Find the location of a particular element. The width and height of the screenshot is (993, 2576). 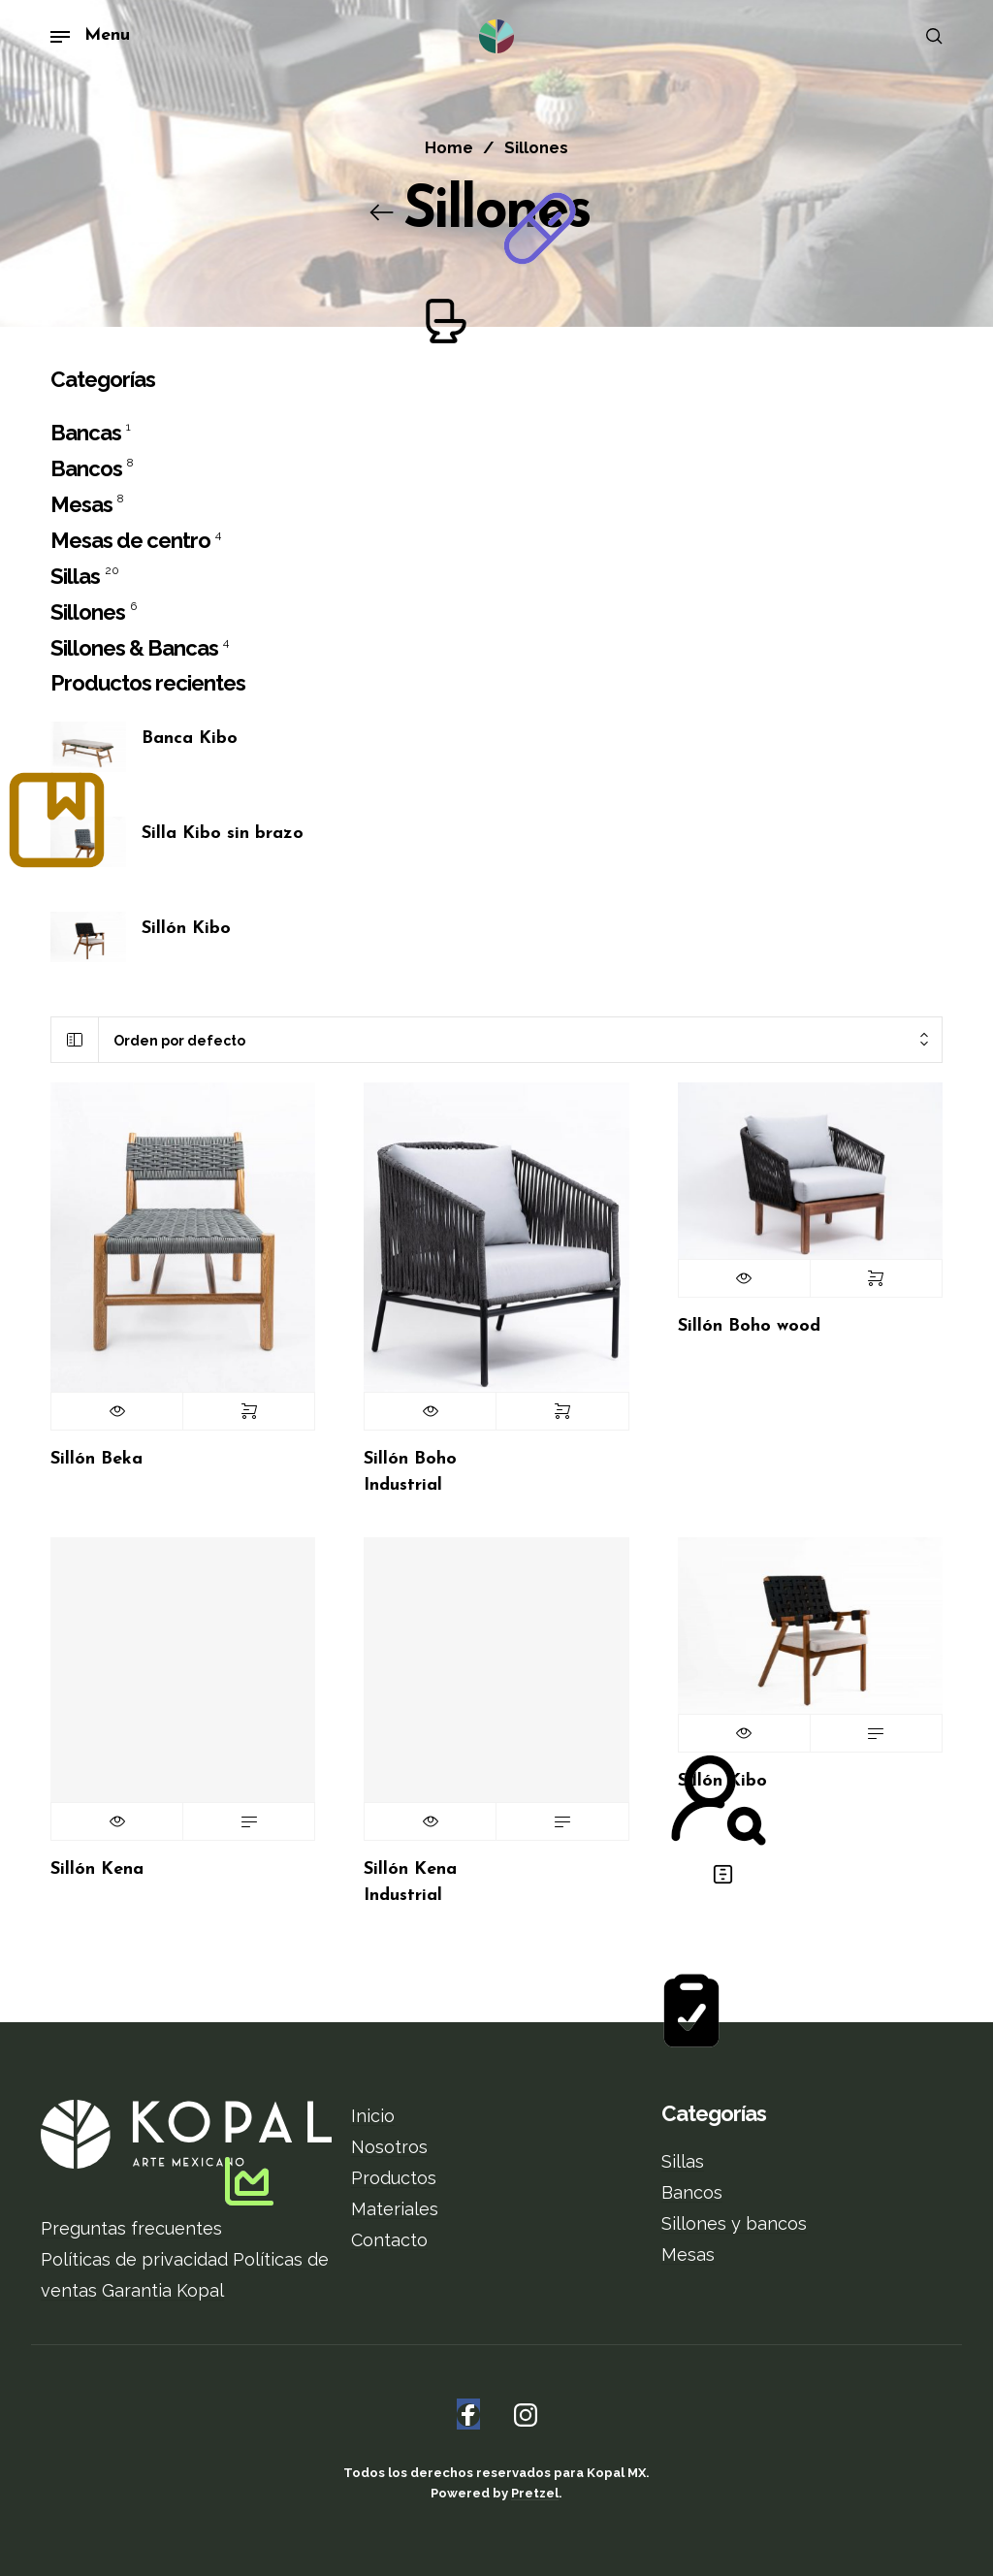

search for a user or contact is located at coordinates (719, 1798).